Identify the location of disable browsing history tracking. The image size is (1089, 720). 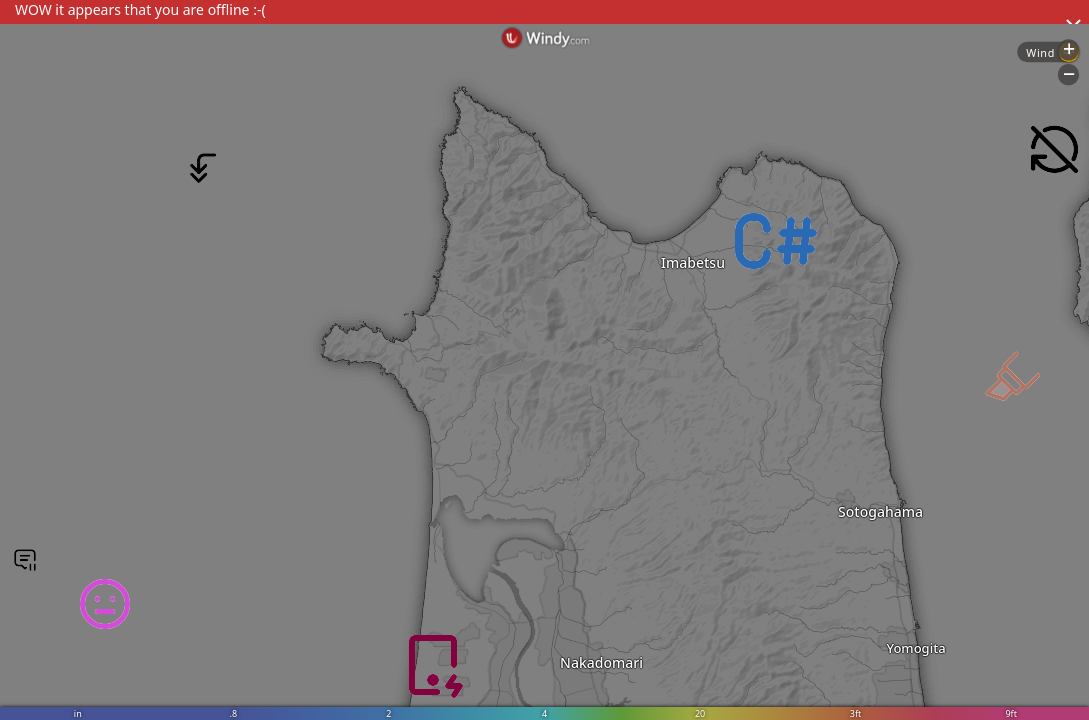
(1054, 149).